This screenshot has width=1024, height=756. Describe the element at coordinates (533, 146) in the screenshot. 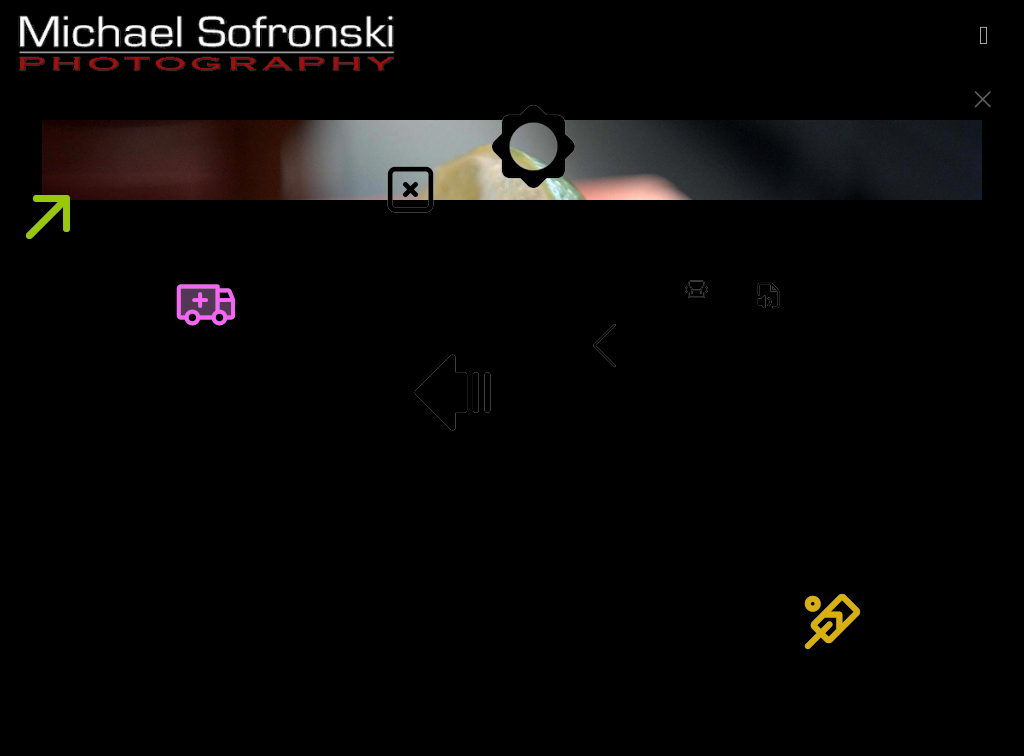

I see `reduce screen brightness` at that location.